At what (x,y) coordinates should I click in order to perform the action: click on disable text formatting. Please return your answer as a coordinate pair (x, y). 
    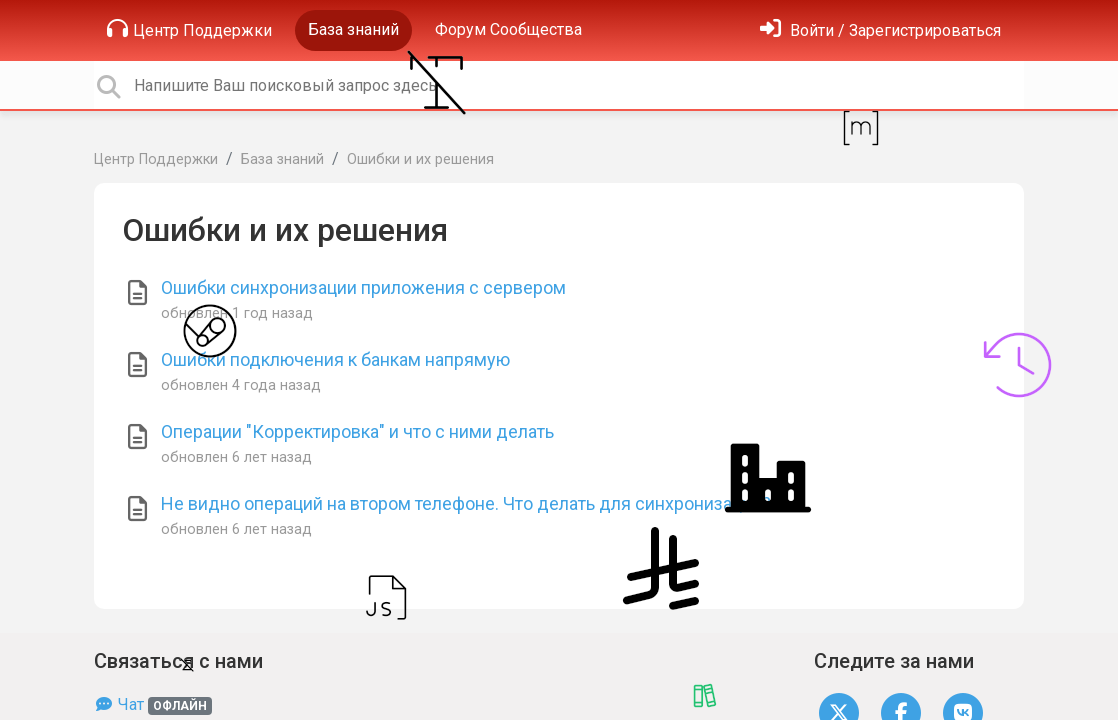
    Looking at the image, I should click on (436, 82).